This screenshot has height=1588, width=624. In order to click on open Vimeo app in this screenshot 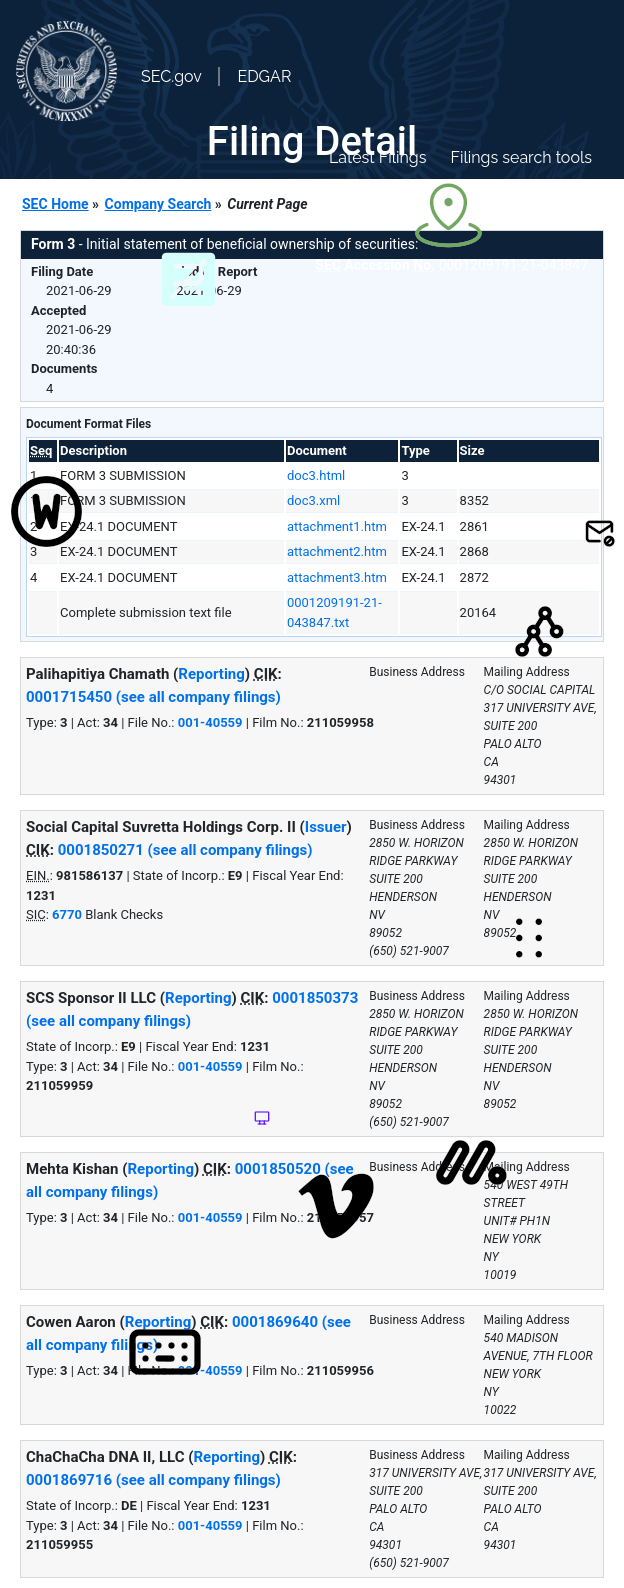, I will do `click(336, 1206)`.